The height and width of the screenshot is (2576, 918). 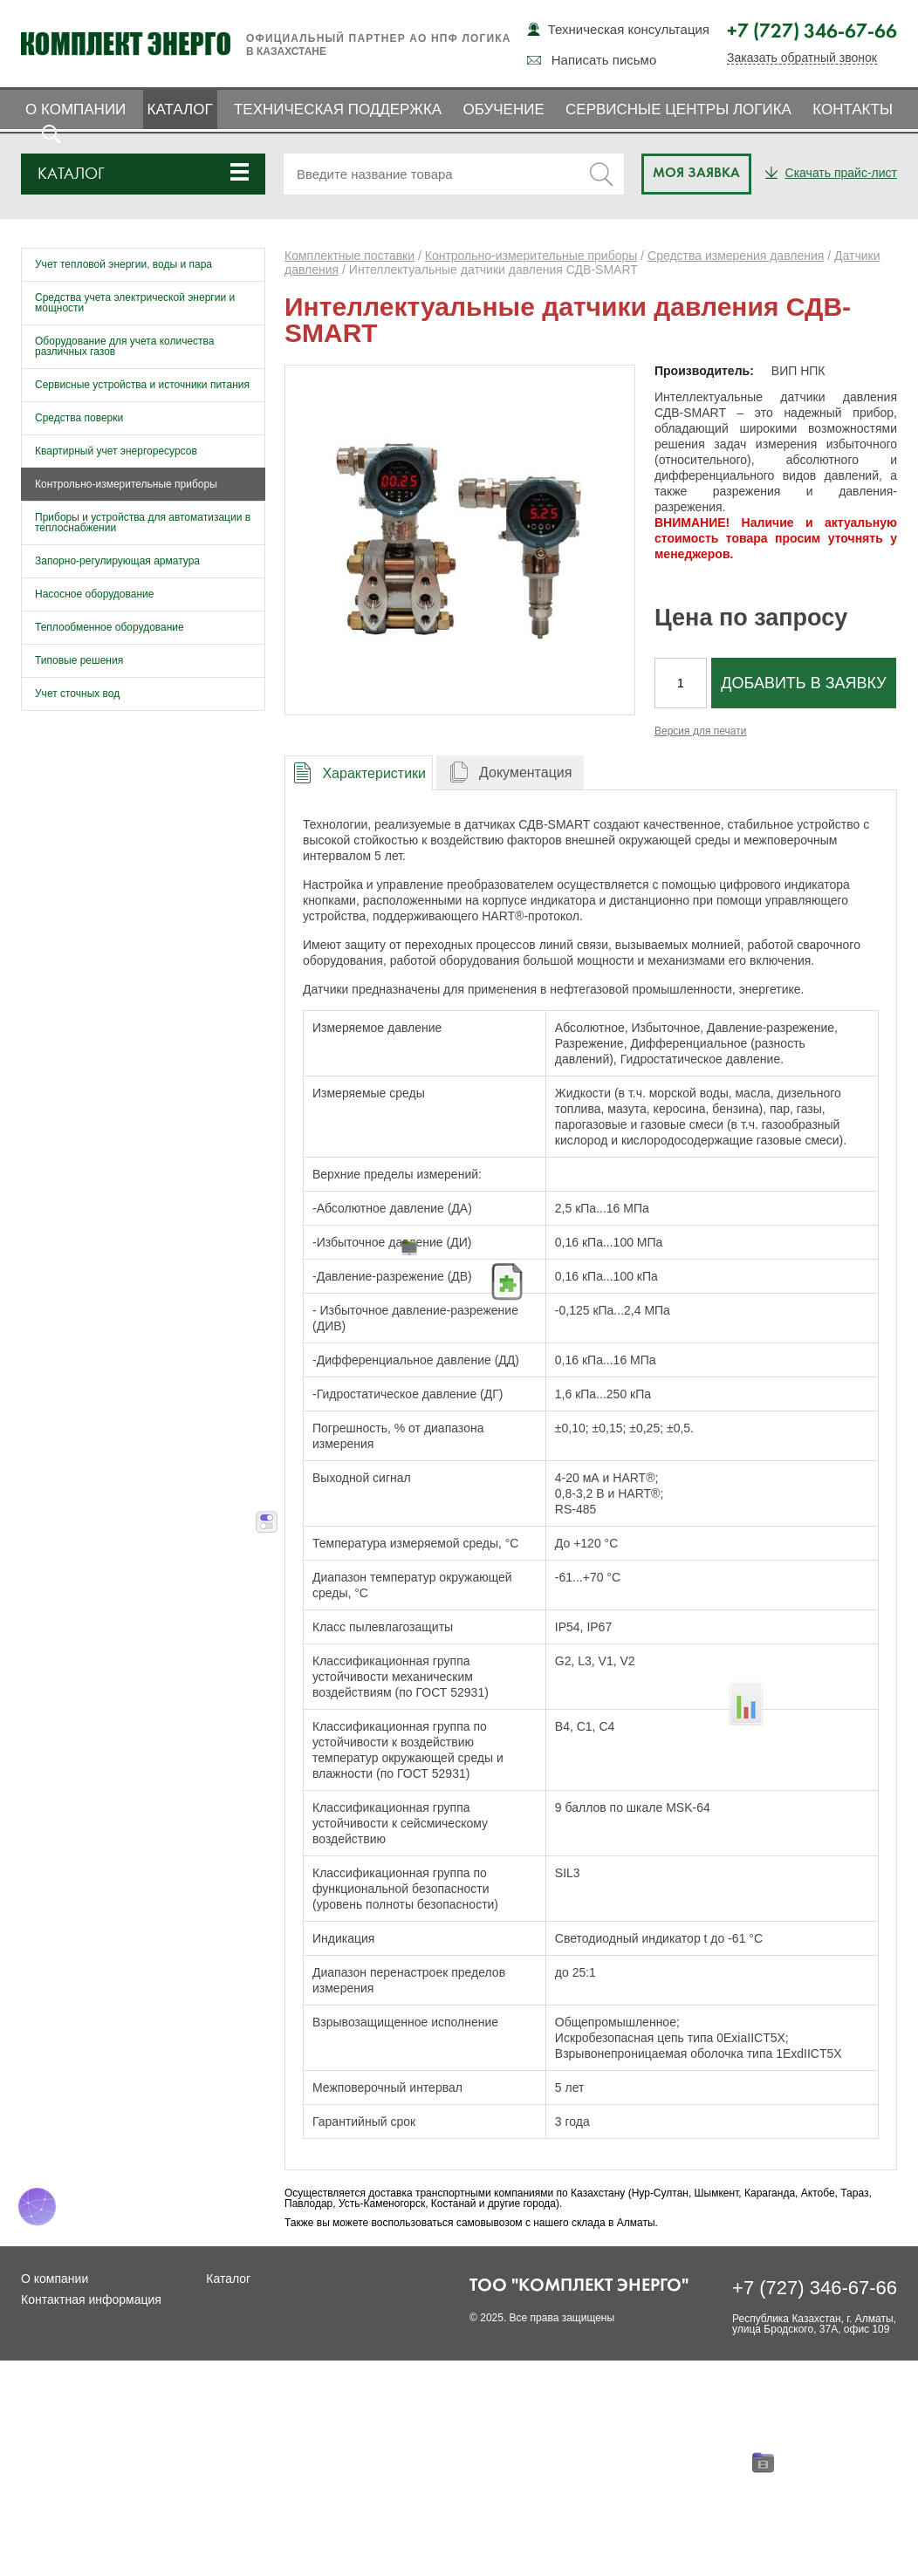 I want to click on open an opendocument chart template file, so click(x=746, y=1703).